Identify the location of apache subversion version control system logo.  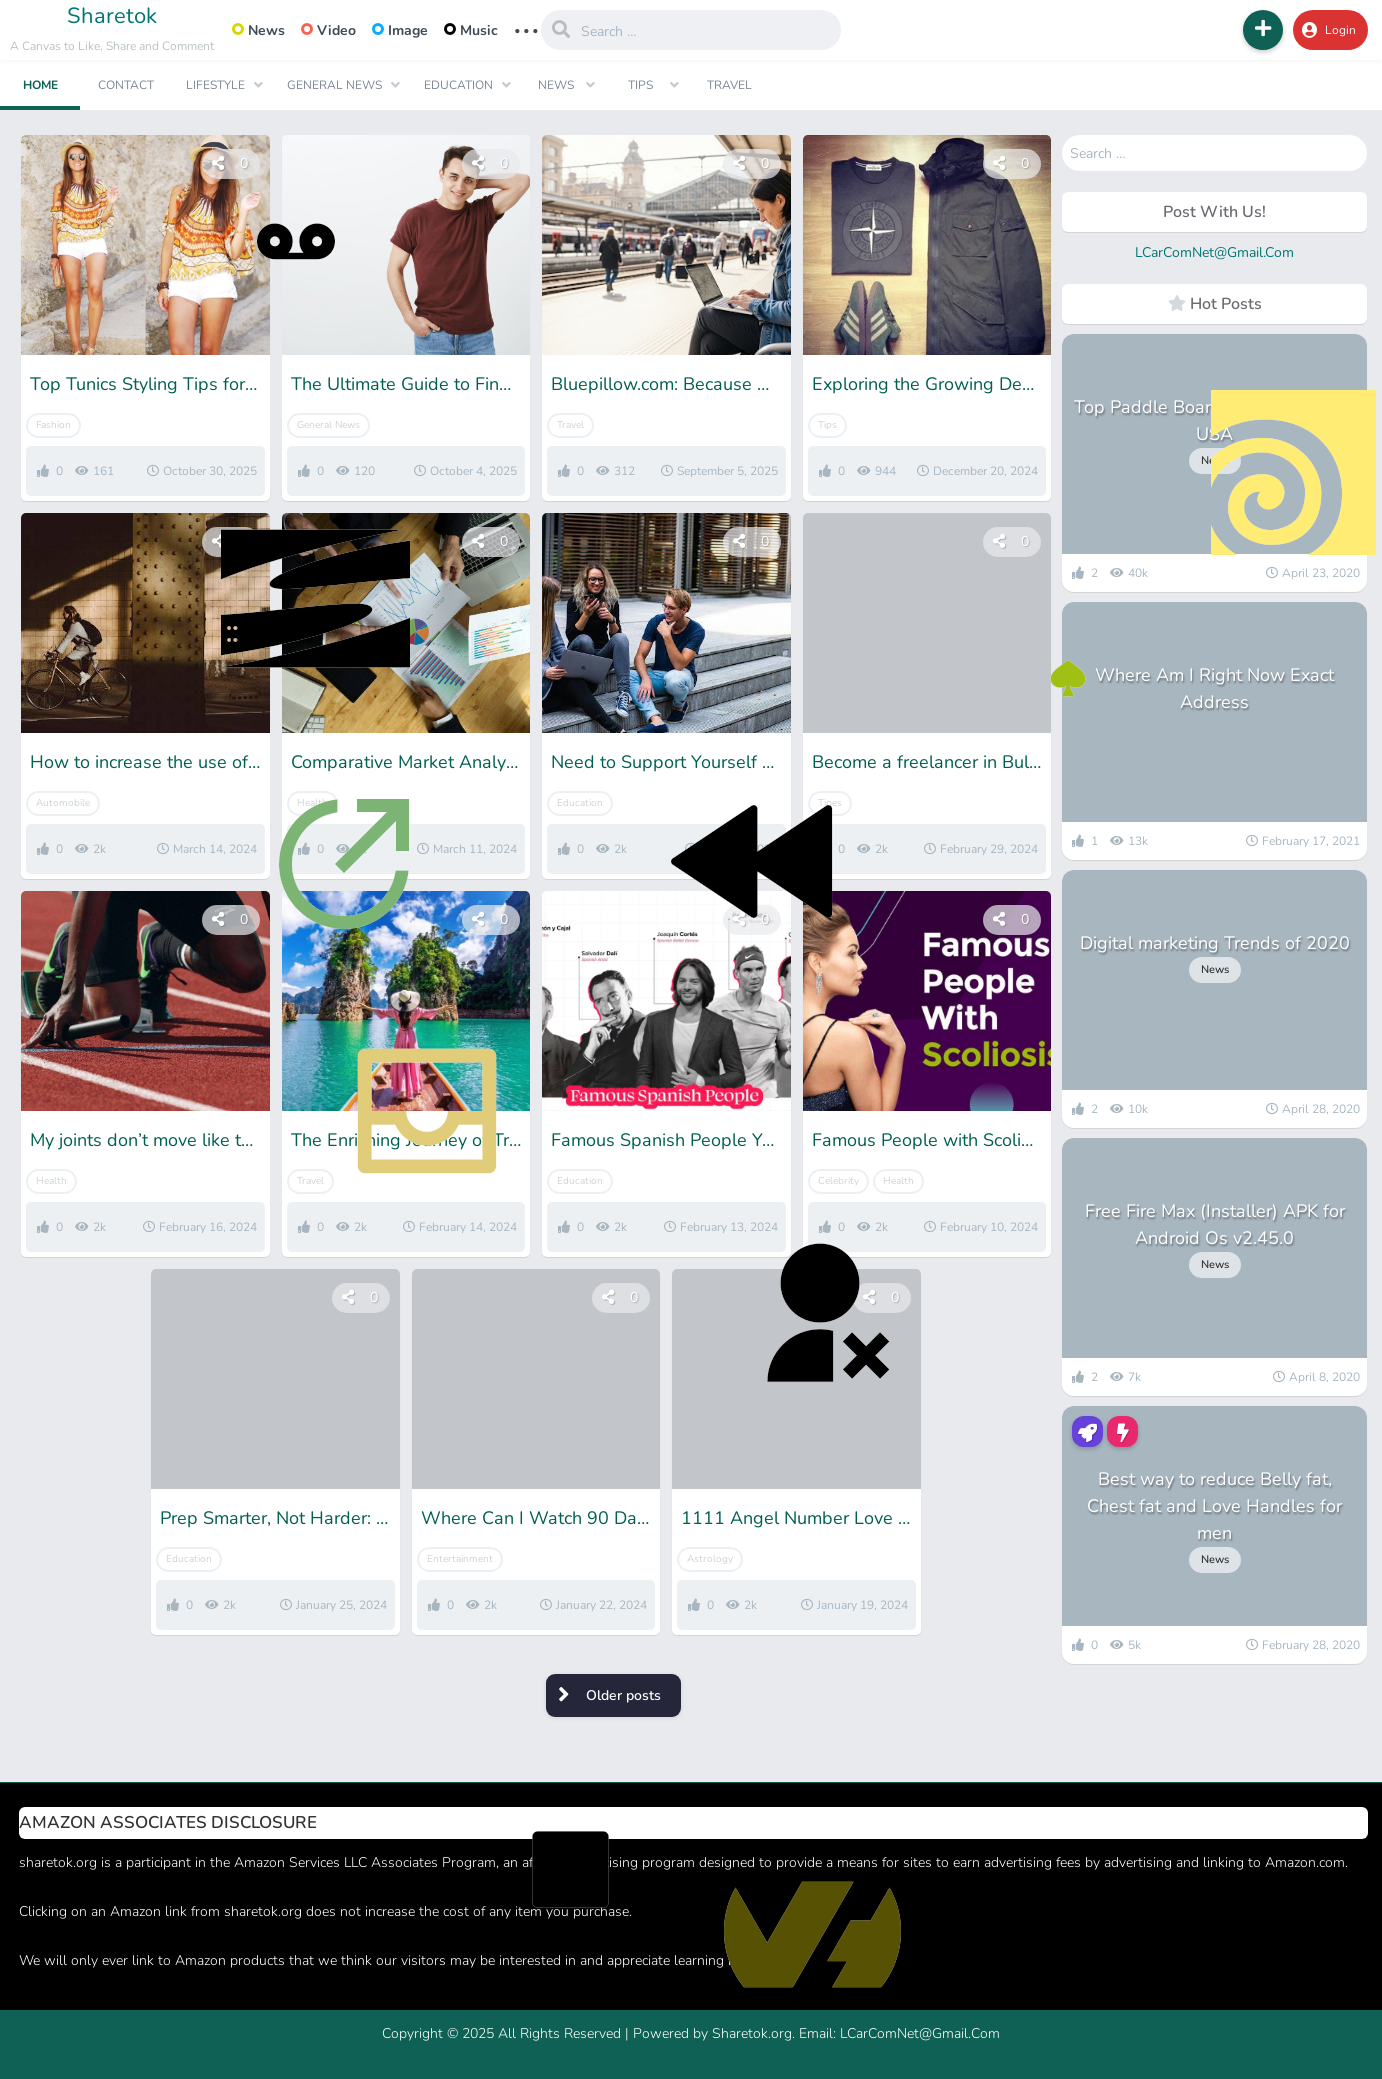
(315, 598).